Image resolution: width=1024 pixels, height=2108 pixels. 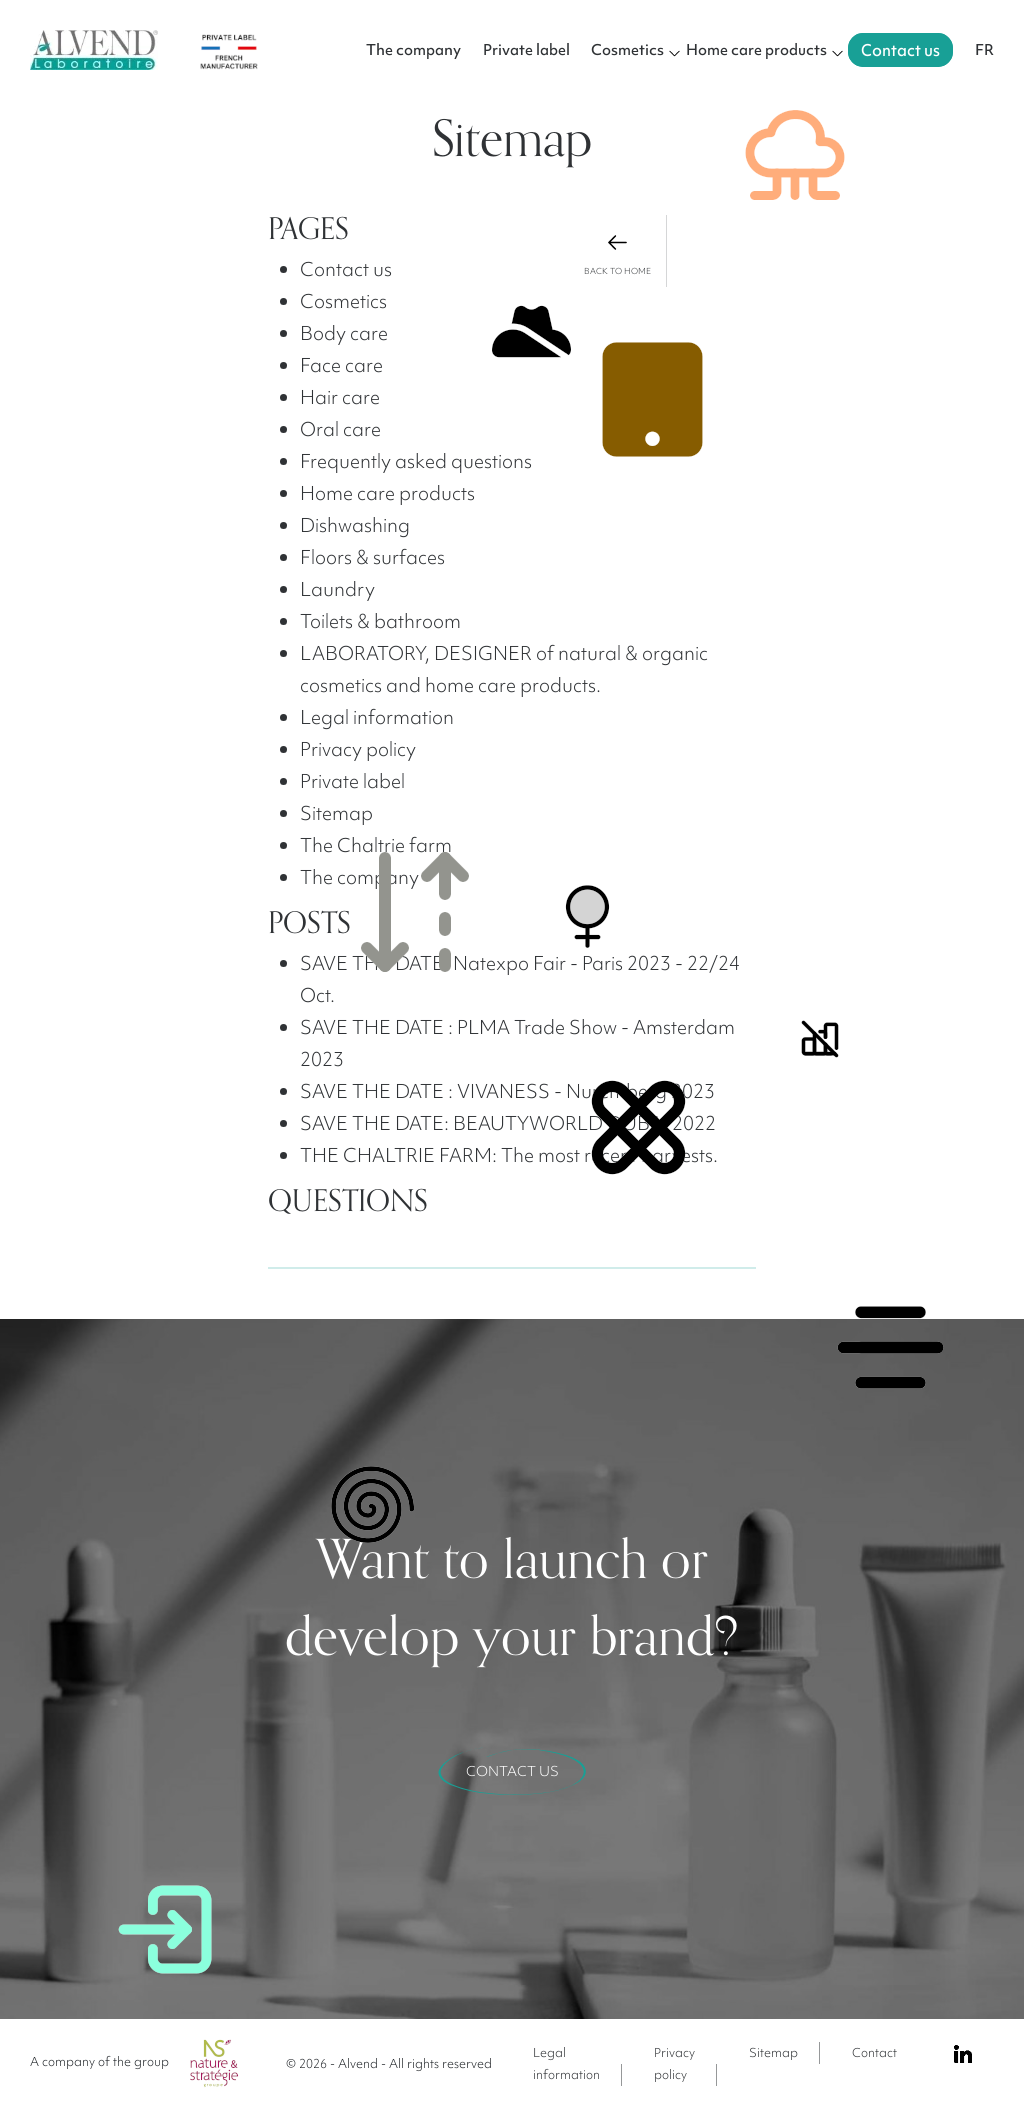 What do you see at coordinates (587, 915) in the screenshot?
I see `indicates female gender option` at bounding box center [587, 915].